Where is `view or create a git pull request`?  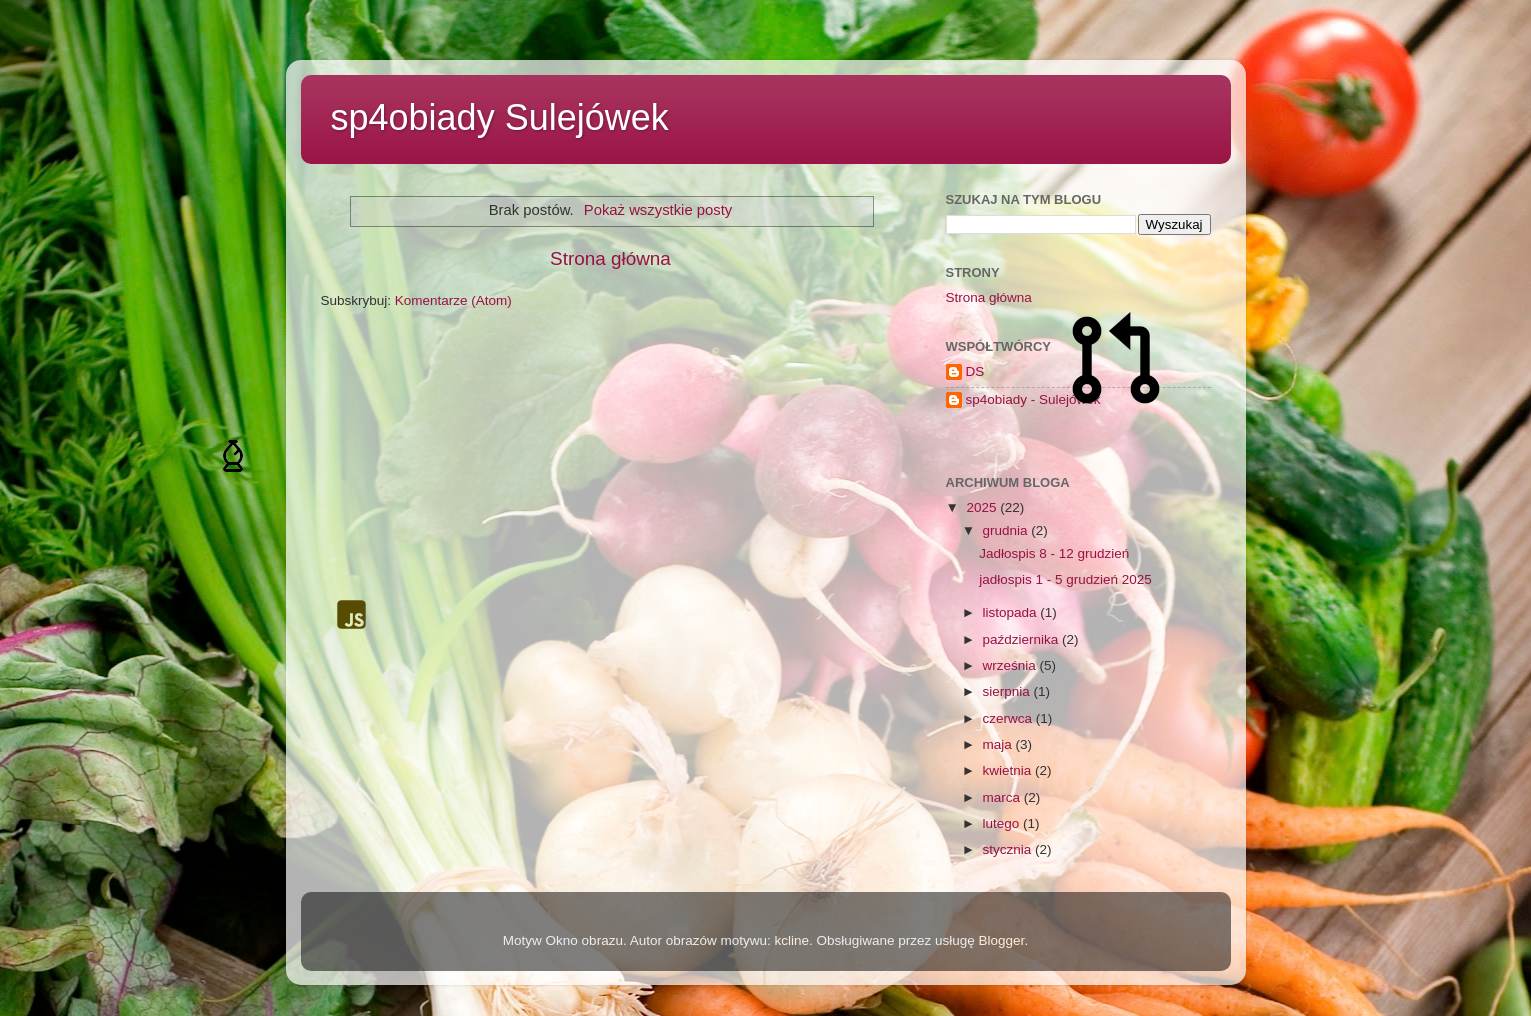 view or create a git pull request is located at coordinates (1116, 360).